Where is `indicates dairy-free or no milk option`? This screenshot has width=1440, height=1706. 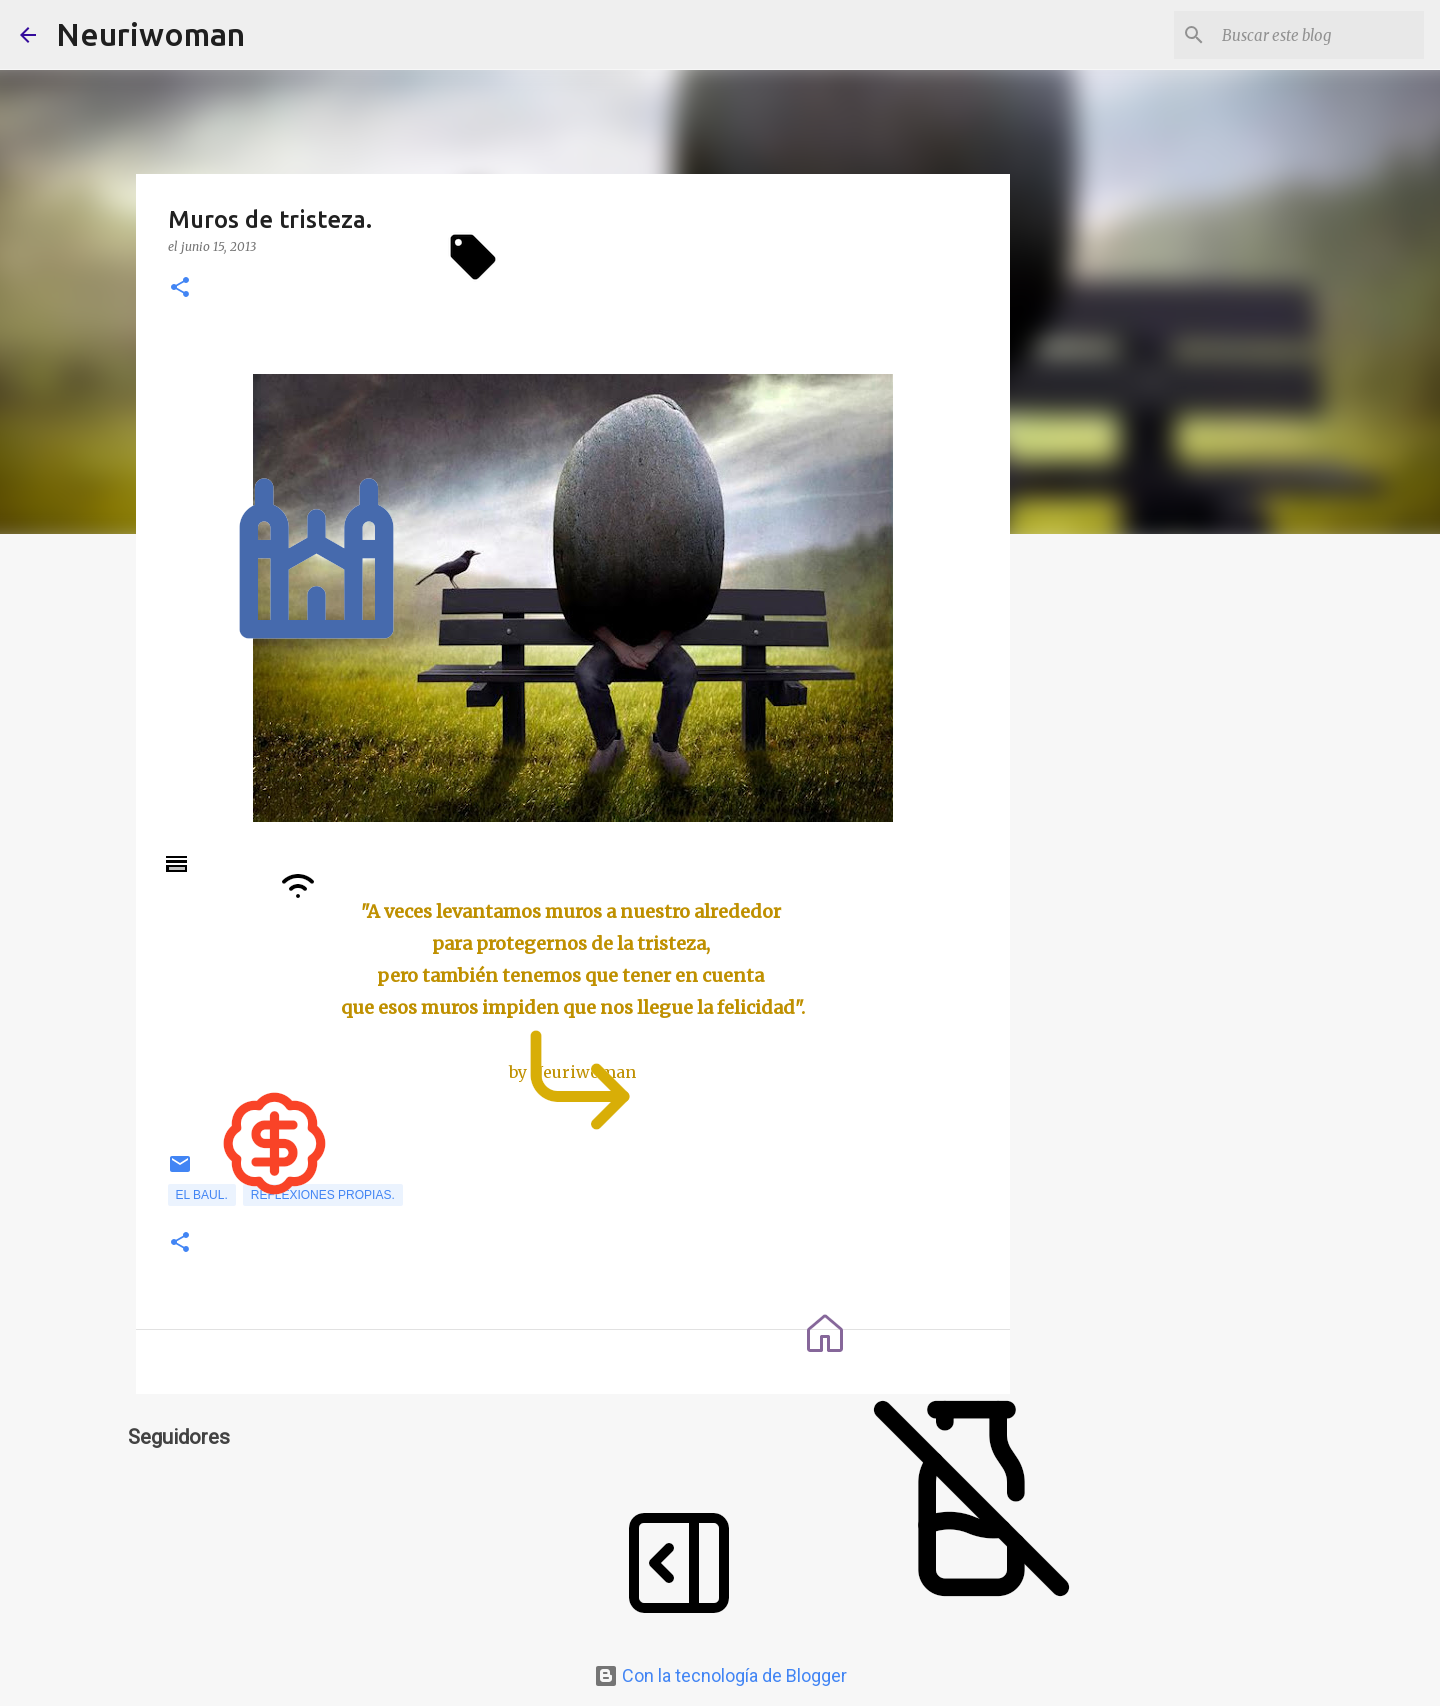 indicates dairy-free or no milk option is located at coordinates (971, 1498).